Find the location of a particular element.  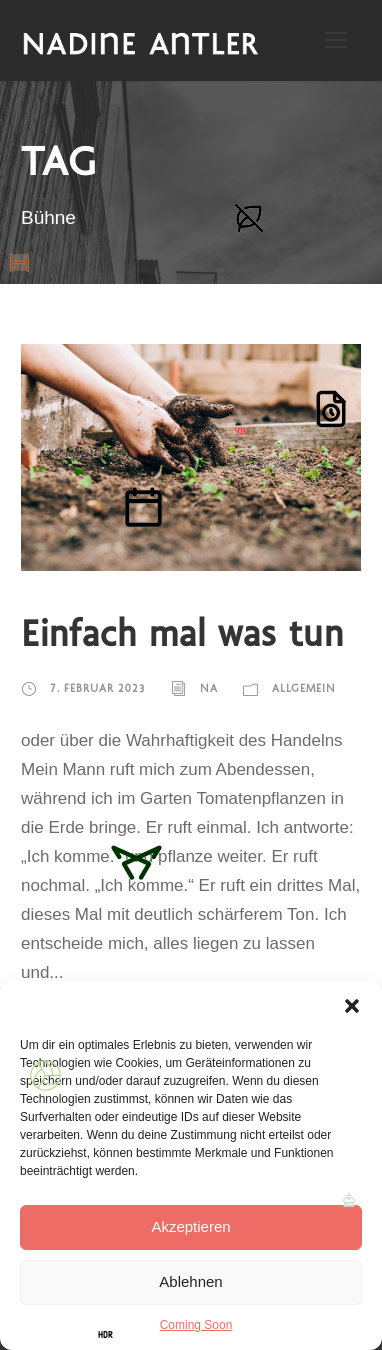

play or access chess game is located at coordinates (349, 1200).